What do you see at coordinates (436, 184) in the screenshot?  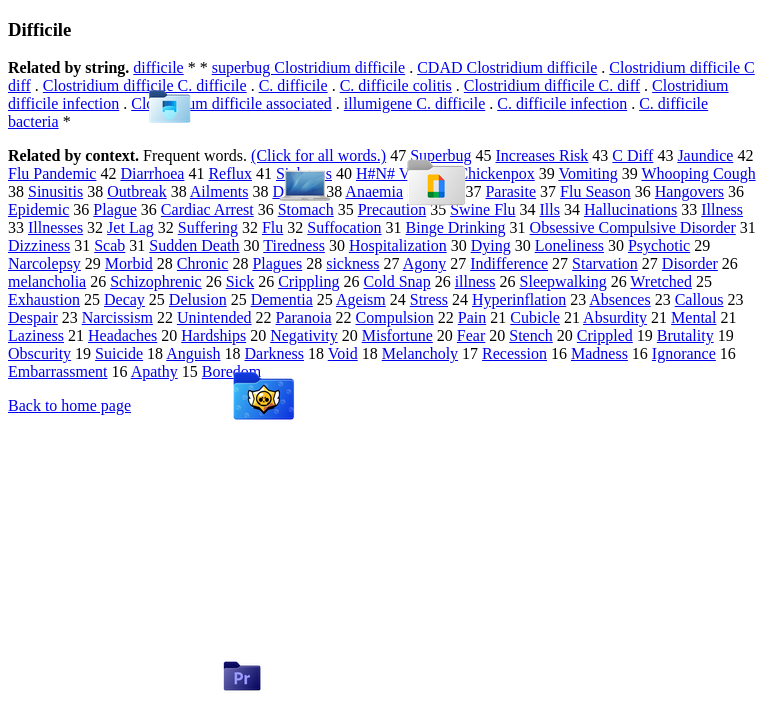 I see `open folder containing google docs files` at bounding box center [436, 184].